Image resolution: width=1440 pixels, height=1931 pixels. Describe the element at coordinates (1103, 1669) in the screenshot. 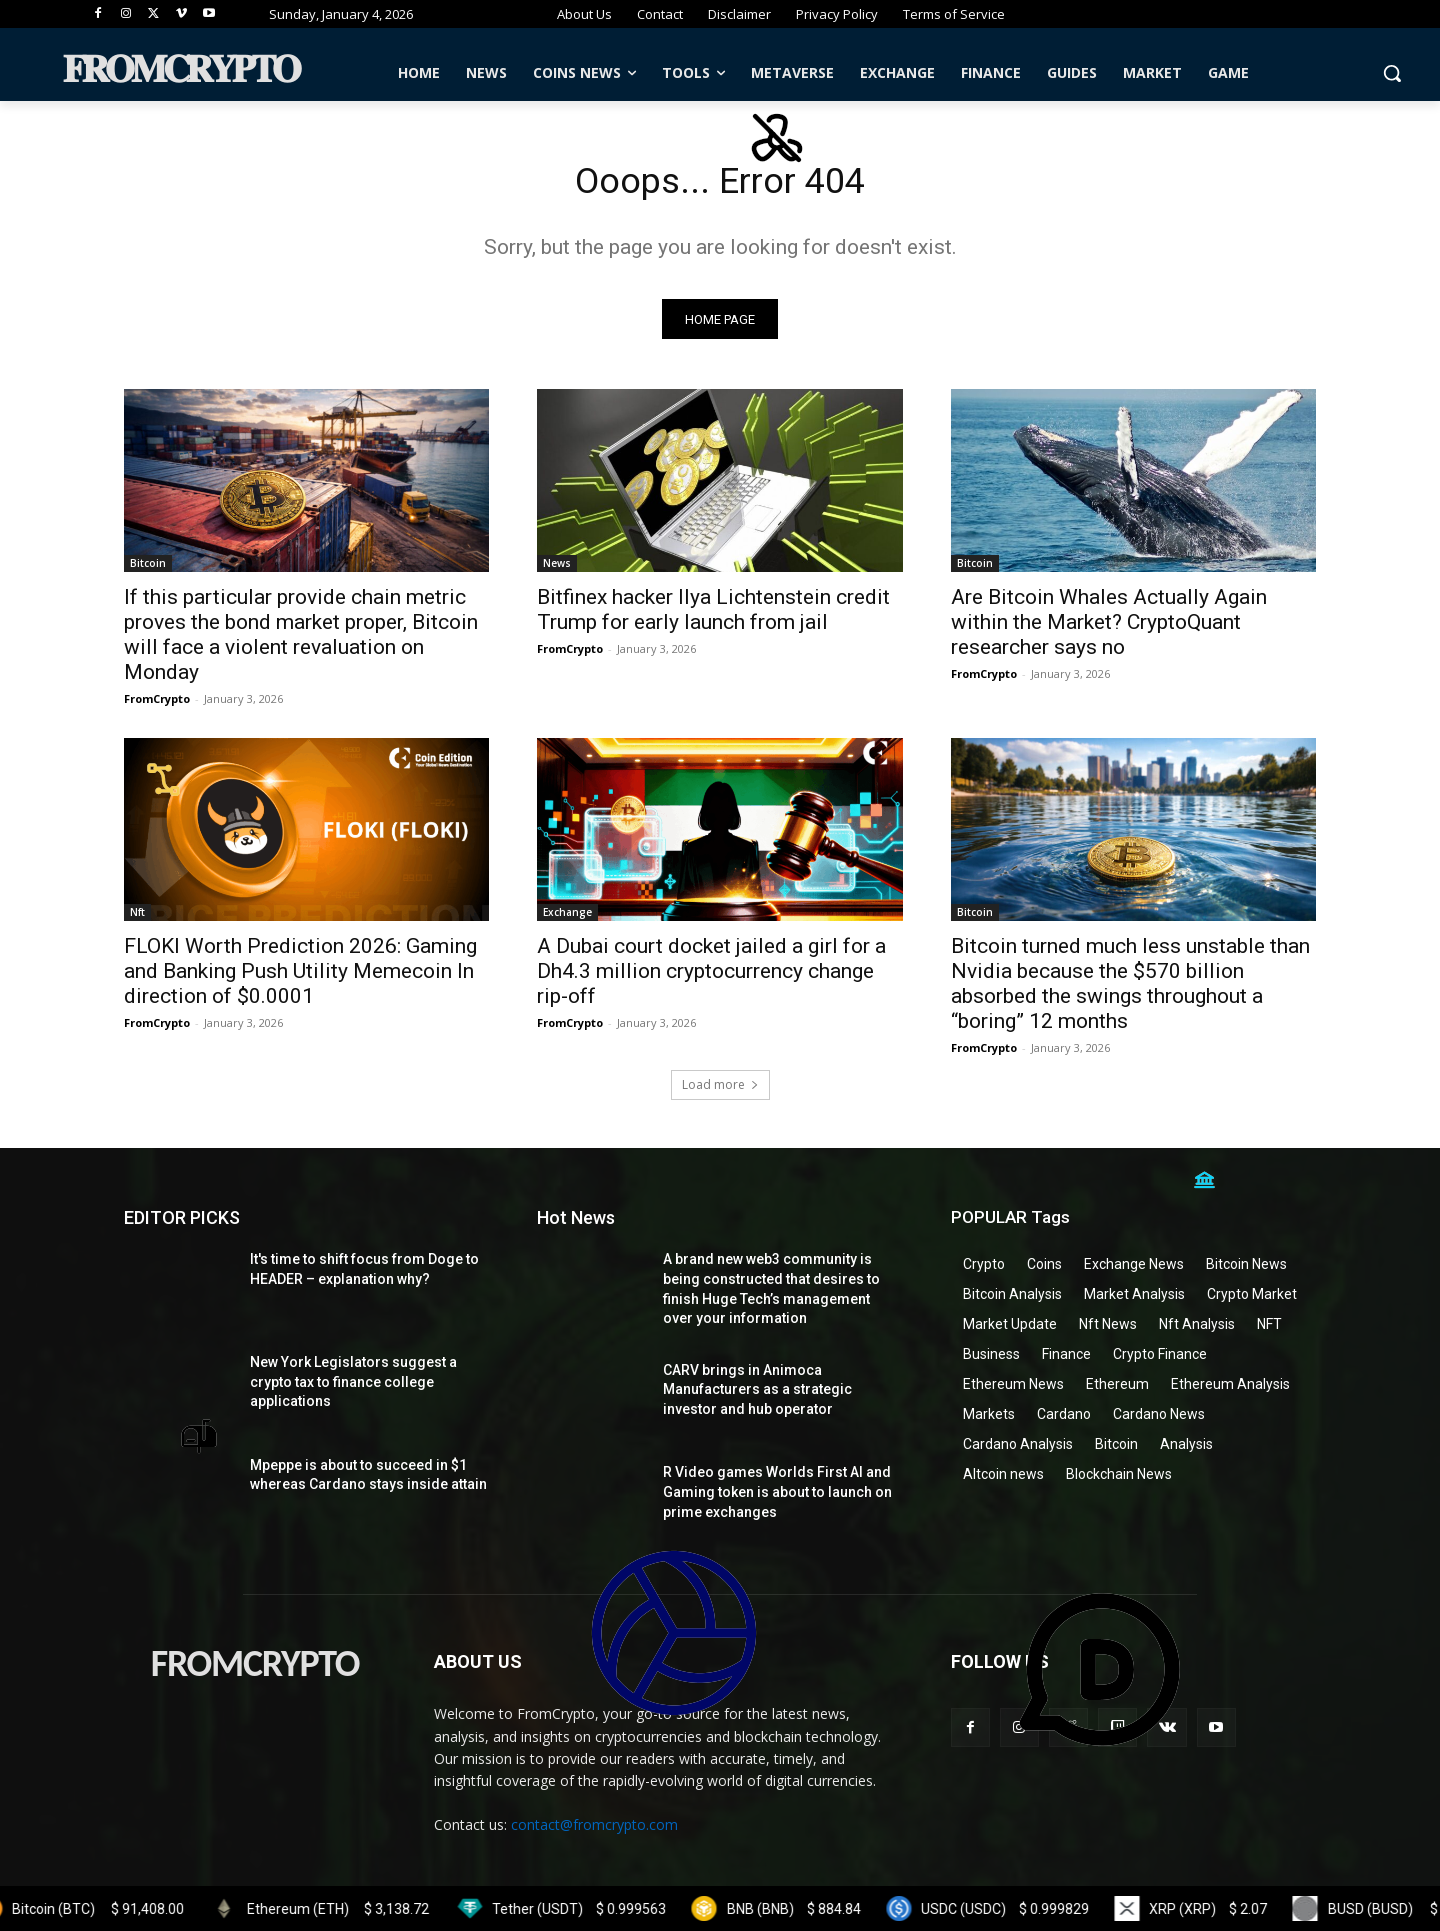

I see `disqus commenting platform logo` at that location.